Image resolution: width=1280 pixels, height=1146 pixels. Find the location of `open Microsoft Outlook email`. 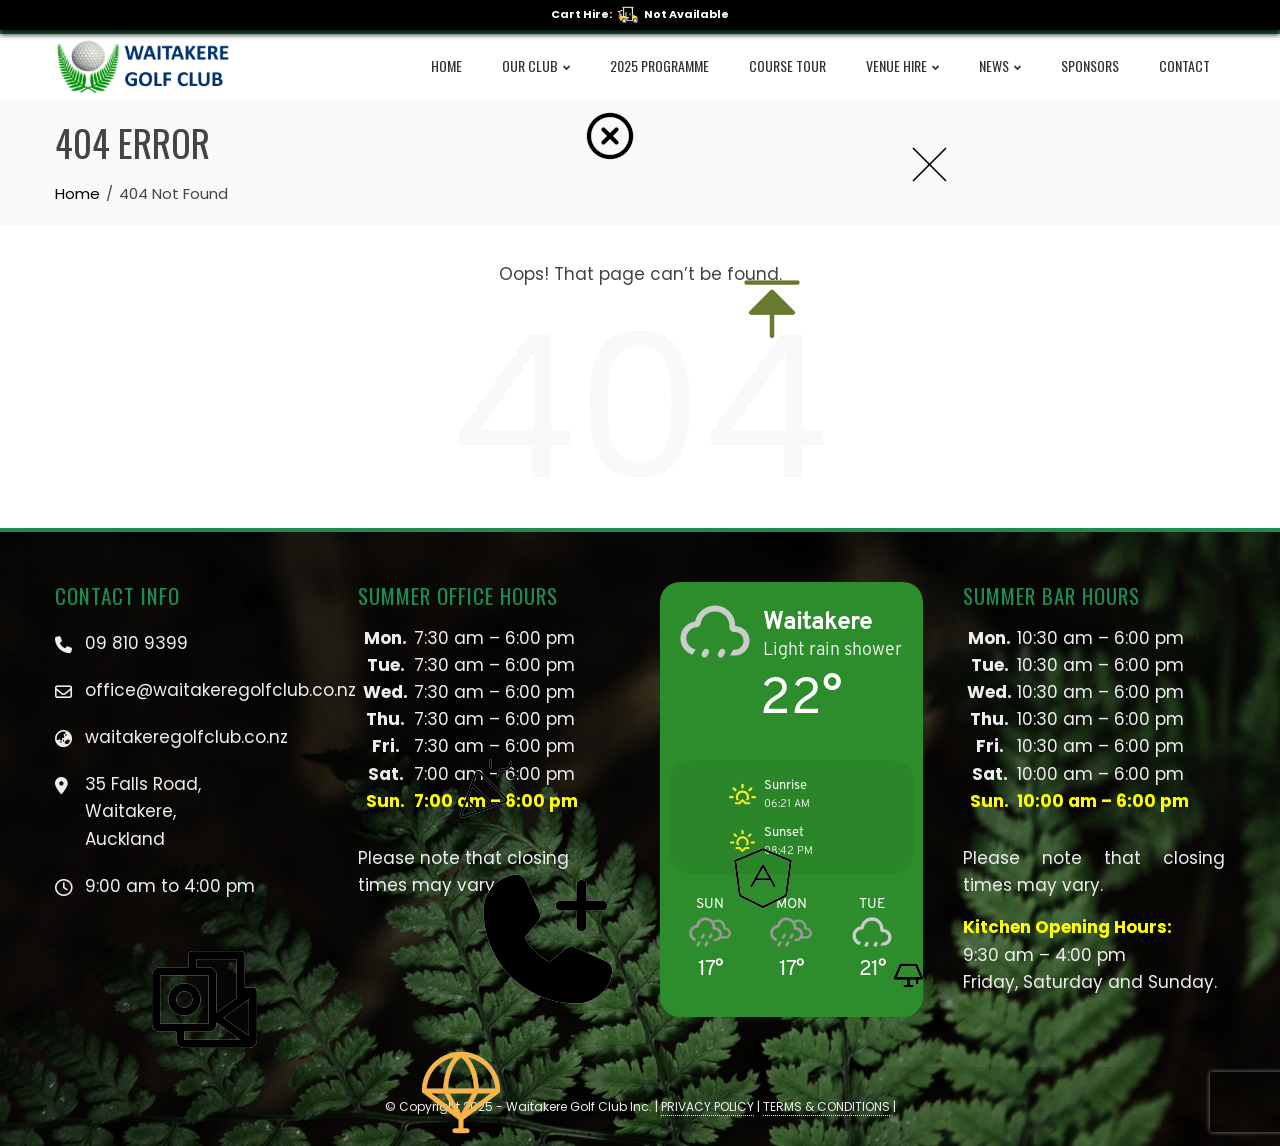

open Microsoft Outlook email is located at coordinates (204, 999).